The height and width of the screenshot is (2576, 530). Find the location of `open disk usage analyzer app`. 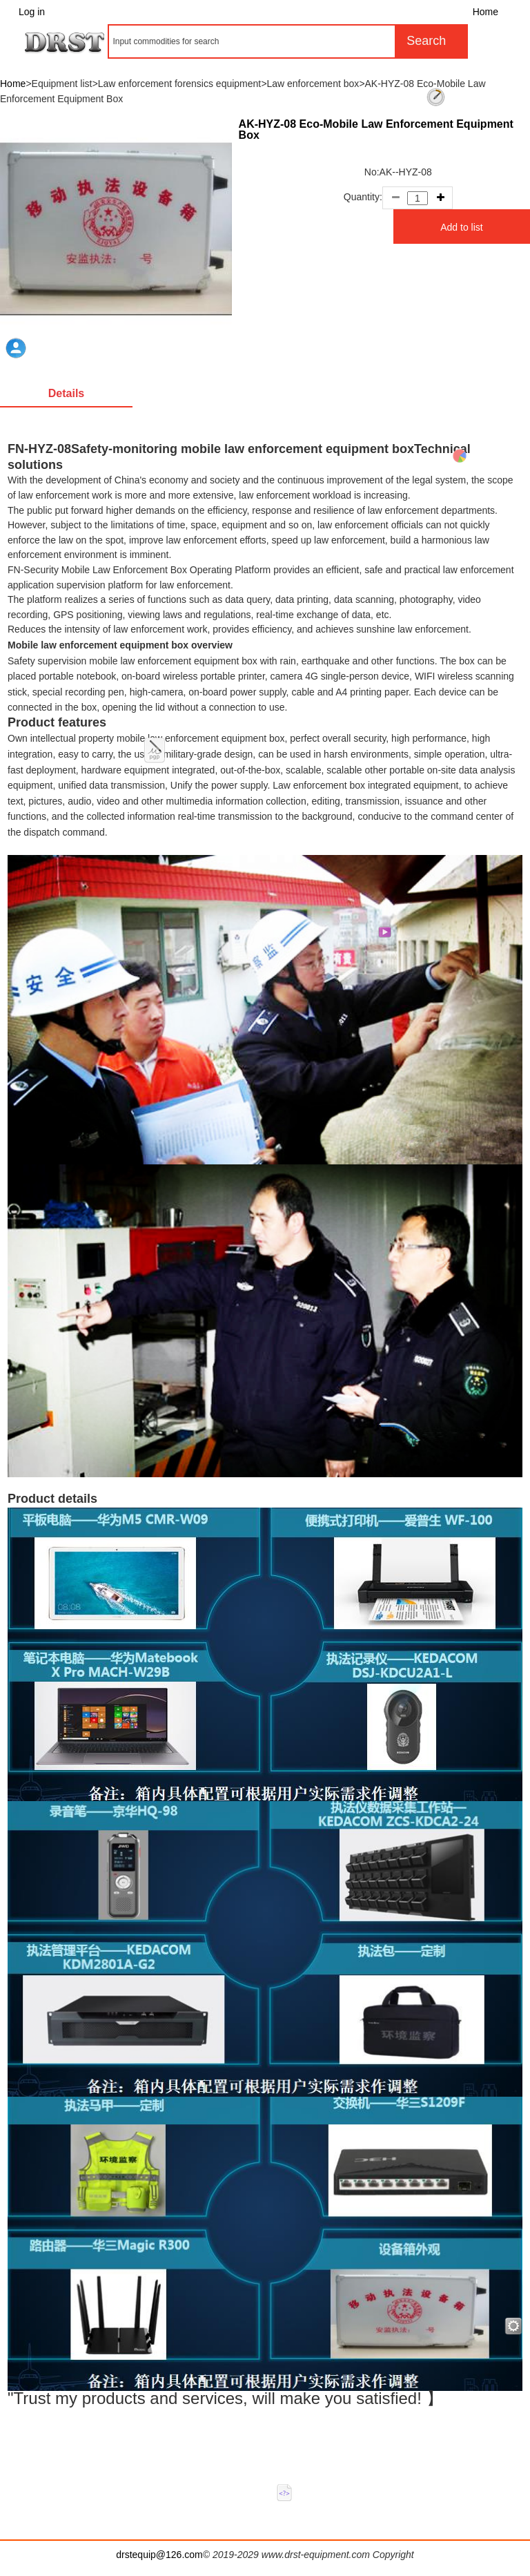

open disk usage analyzer app is located at coordinates (460, 456).